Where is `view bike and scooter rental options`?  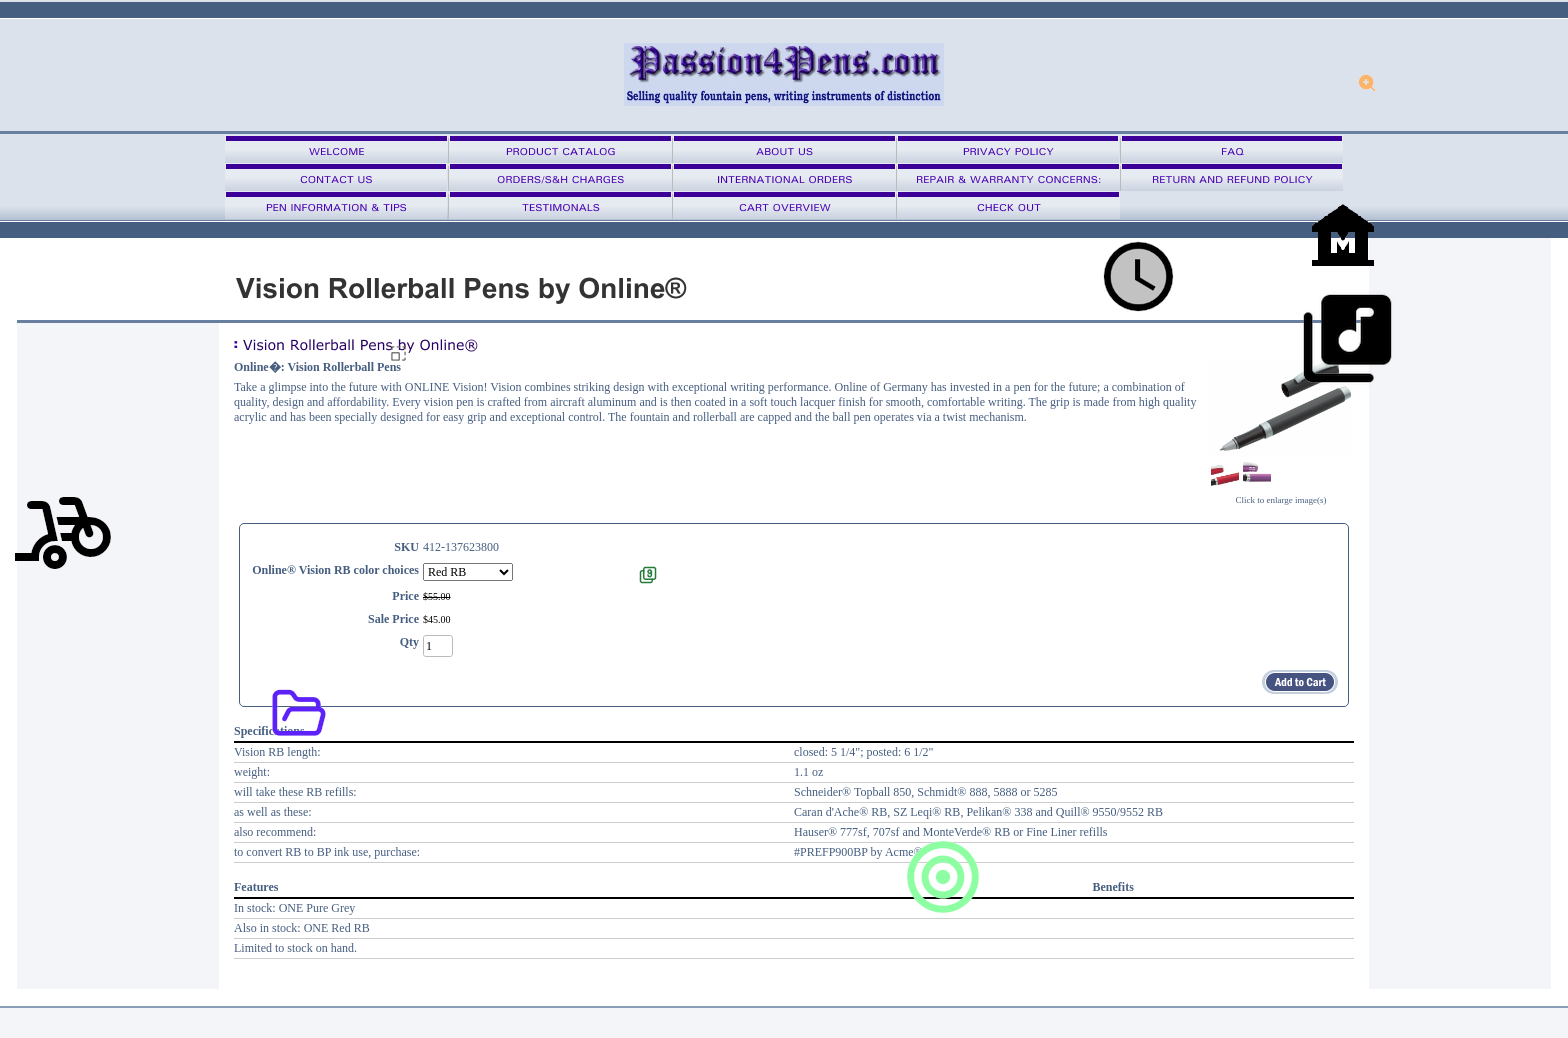
view bike and scooter rental options is located at coordinates (63, 533).